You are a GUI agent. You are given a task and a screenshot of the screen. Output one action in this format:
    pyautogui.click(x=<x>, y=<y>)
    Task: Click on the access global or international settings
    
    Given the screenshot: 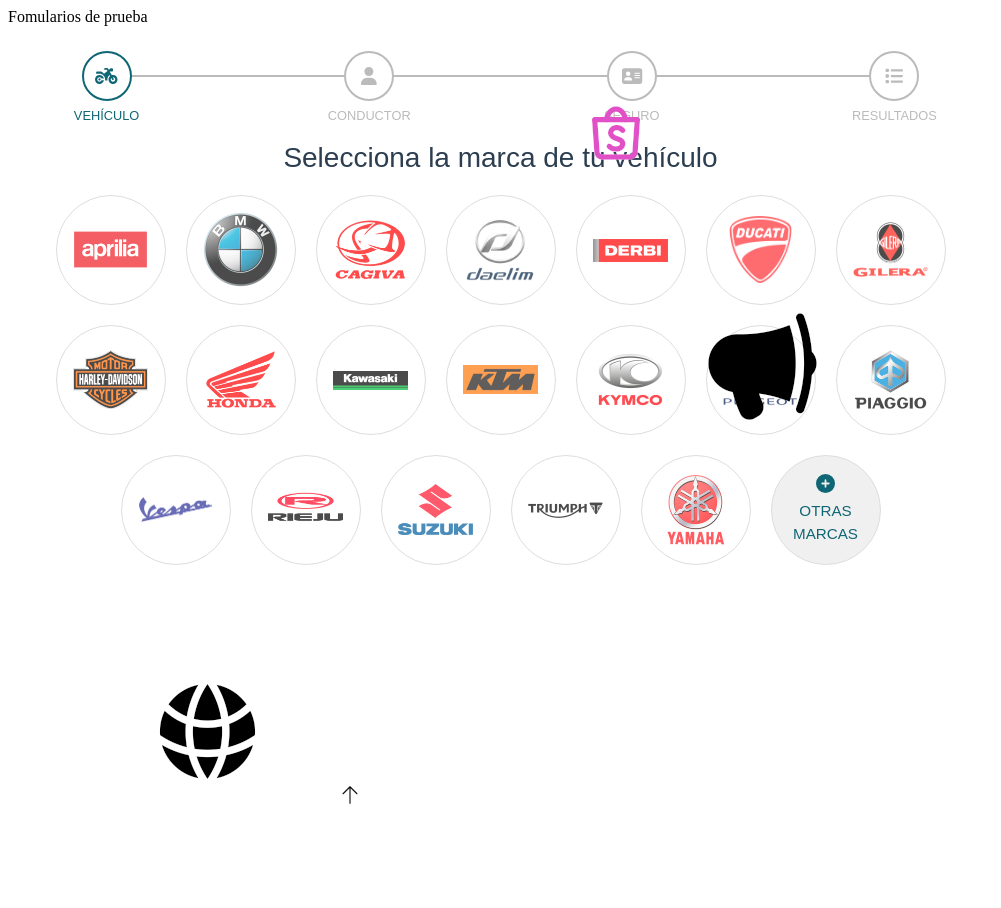 What is the action you would take?
    pyautogui.click(x=207, y=731)
    